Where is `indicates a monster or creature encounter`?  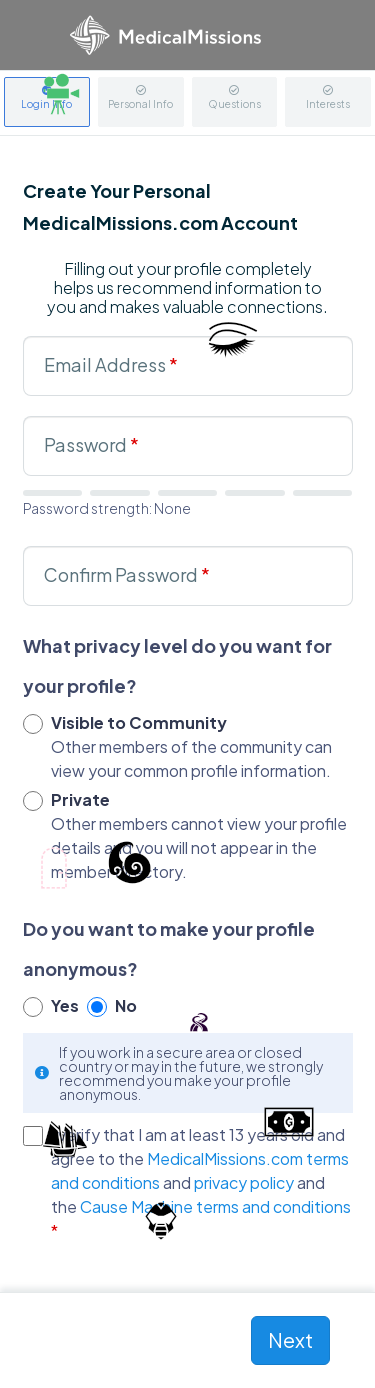
indicates a monster or creature encounter is located at coordinates (199, 1022).